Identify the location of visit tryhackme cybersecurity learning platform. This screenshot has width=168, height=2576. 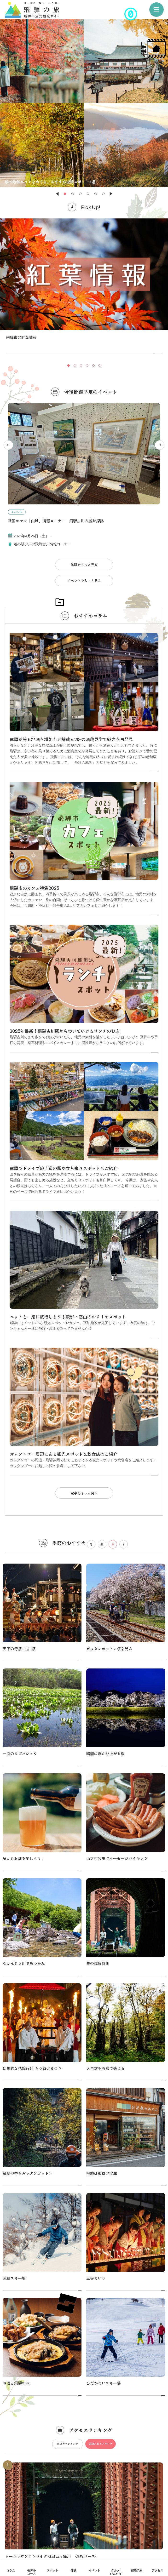
(148, 1408).